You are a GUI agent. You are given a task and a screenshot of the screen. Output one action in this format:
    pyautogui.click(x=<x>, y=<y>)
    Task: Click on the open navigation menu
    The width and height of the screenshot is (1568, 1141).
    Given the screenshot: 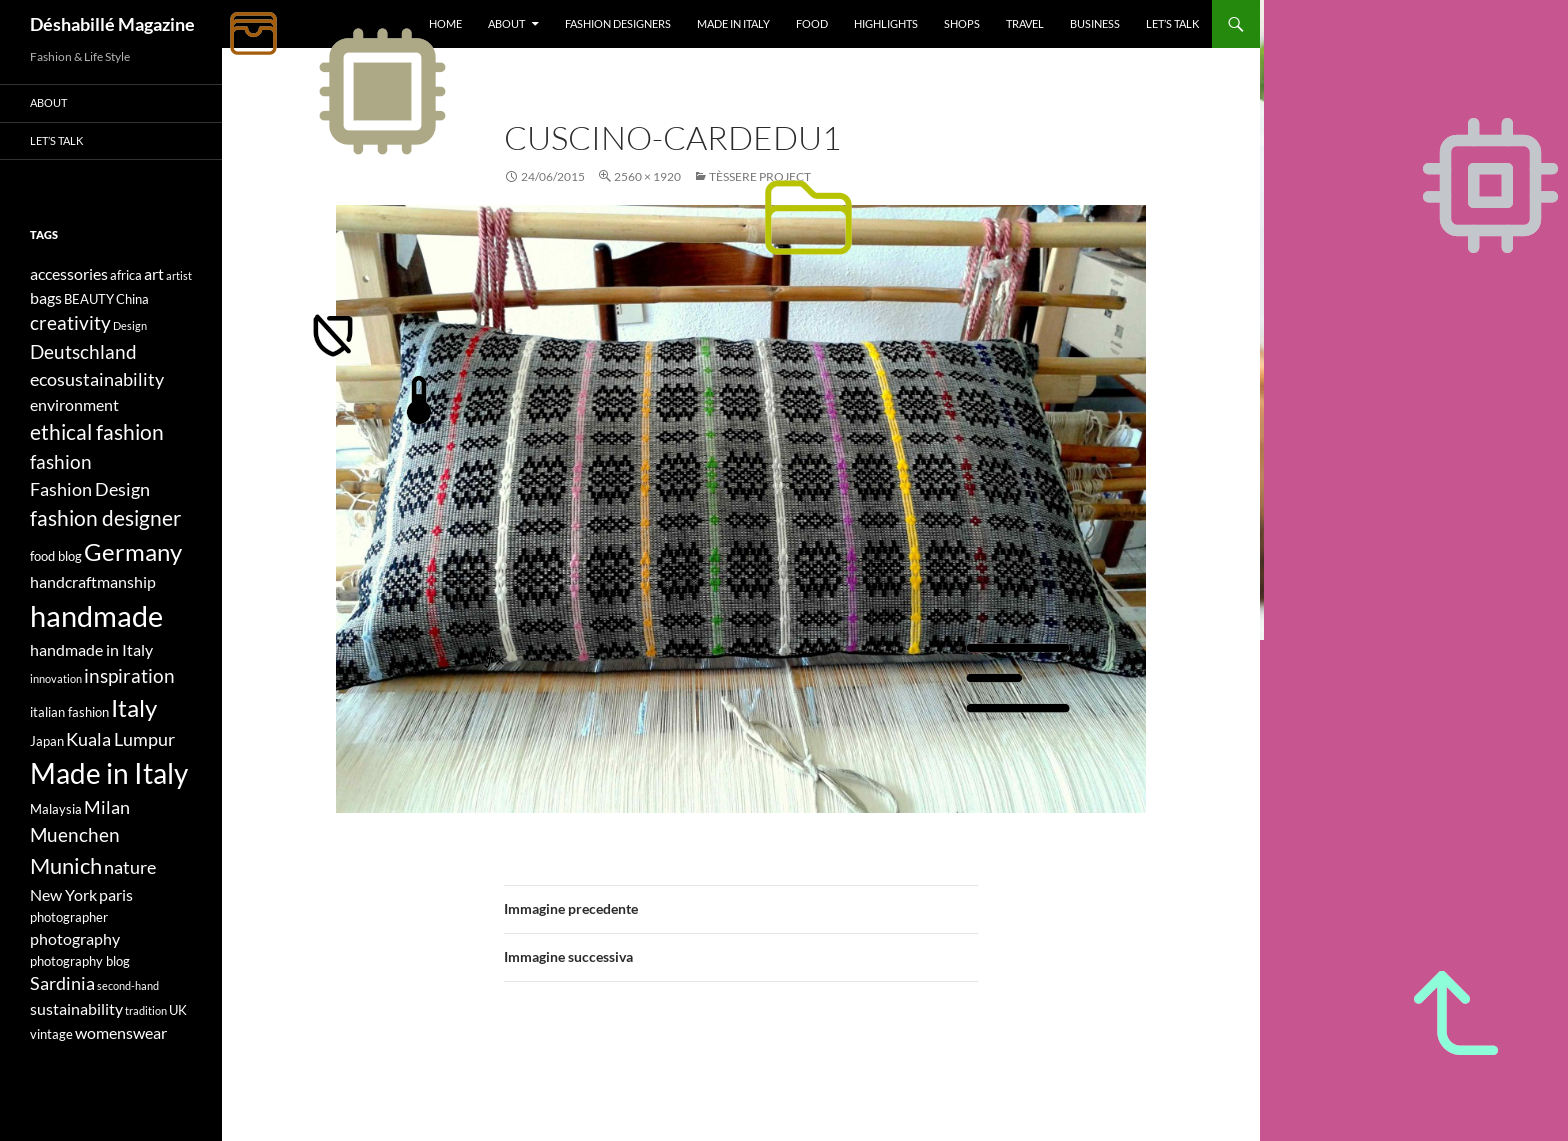 What is the action you would take?
    pyautogui.click(x=1018, y=678)
    